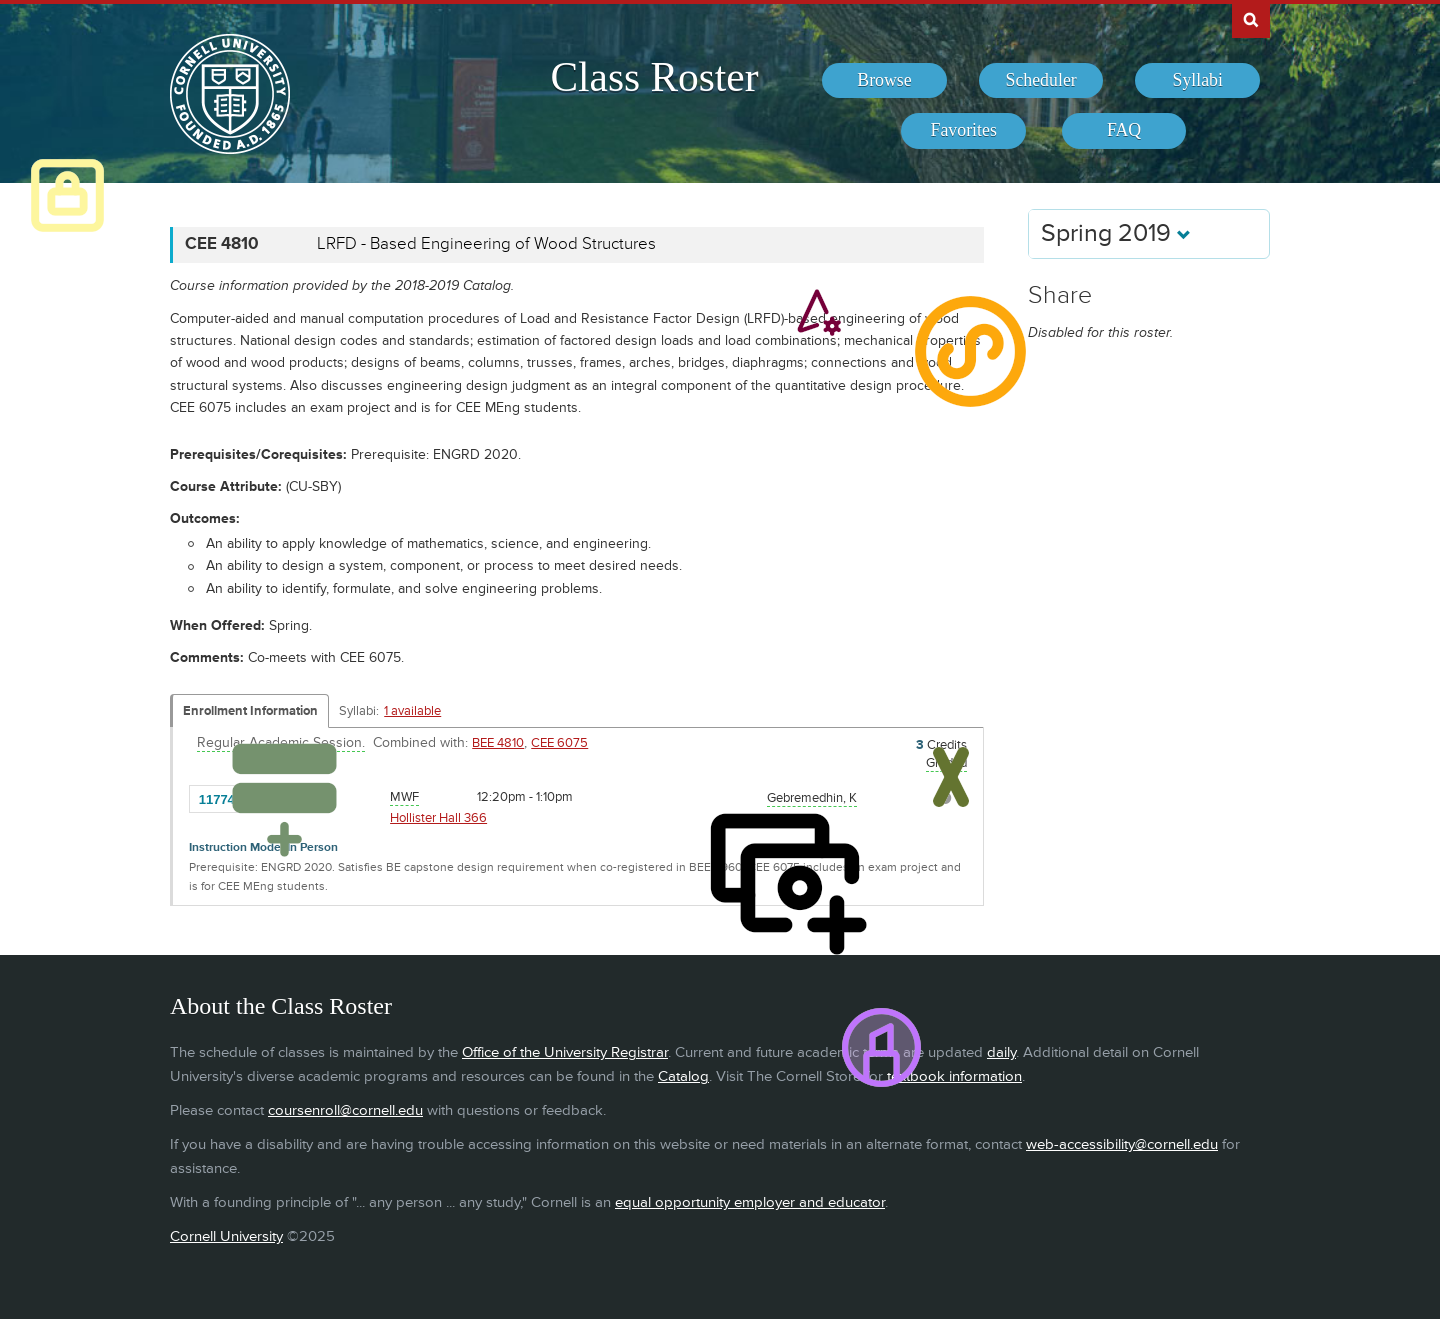  Describe the element at coordinates (970, 351) in the screenshot. I see `open WeChat miniprogram` at that location.